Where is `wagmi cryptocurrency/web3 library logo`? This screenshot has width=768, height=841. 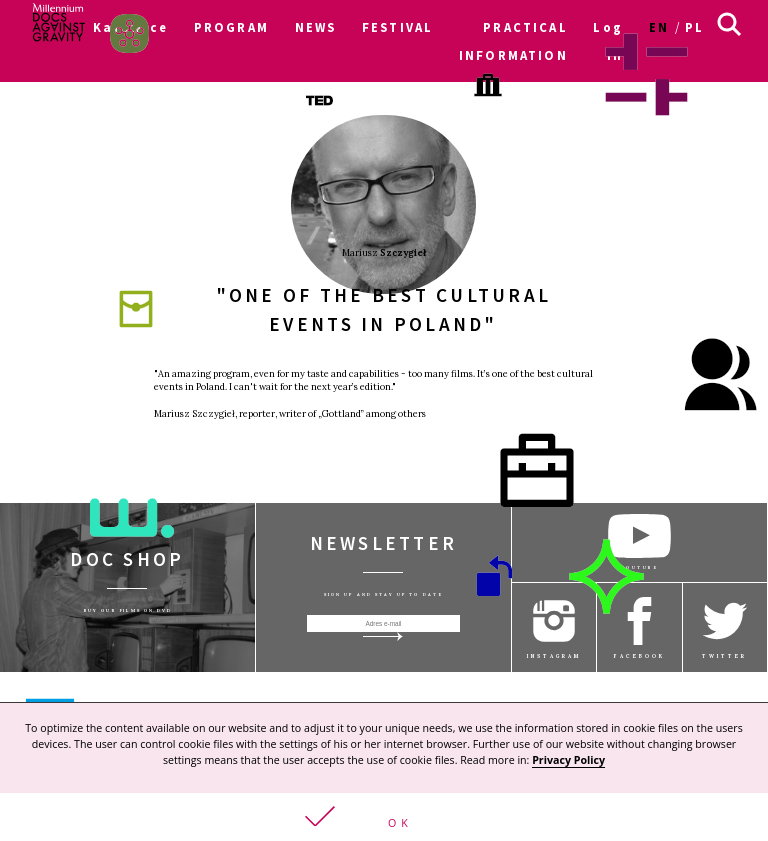
wagmi cryptocurrency/web3 library logo is located at coordinates (132, 518).